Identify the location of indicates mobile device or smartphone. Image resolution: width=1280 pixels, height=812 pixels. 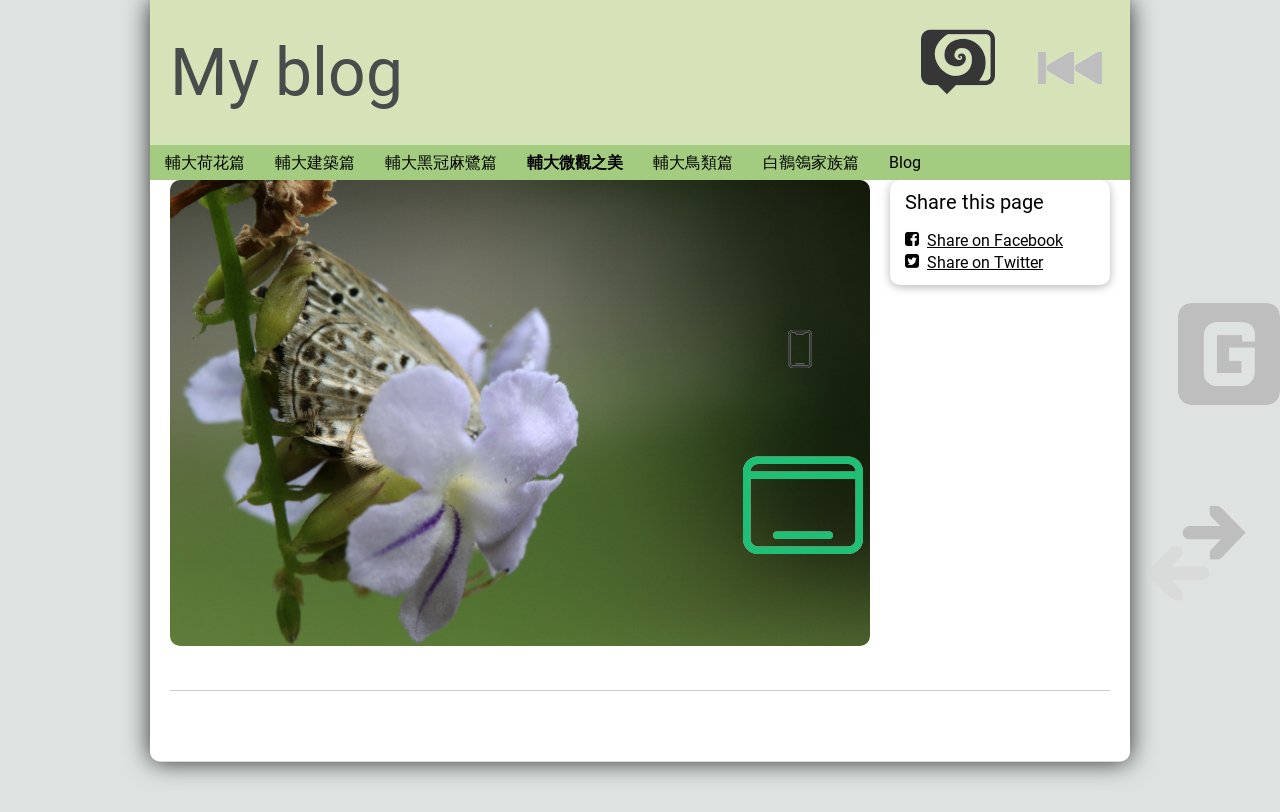
(800, 349).